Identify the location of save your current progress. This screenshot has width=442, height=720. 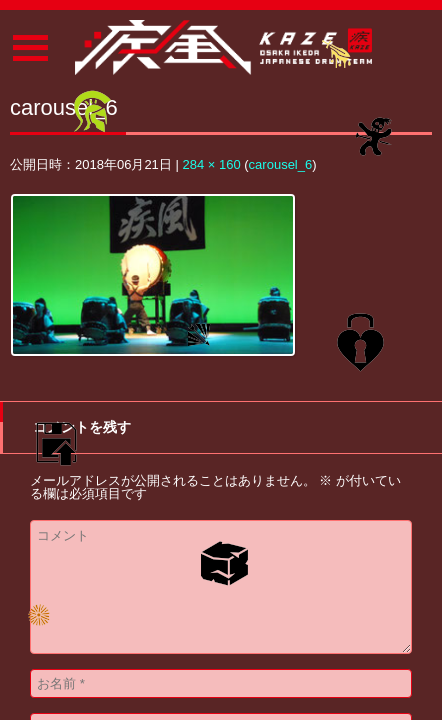
(56, 442).